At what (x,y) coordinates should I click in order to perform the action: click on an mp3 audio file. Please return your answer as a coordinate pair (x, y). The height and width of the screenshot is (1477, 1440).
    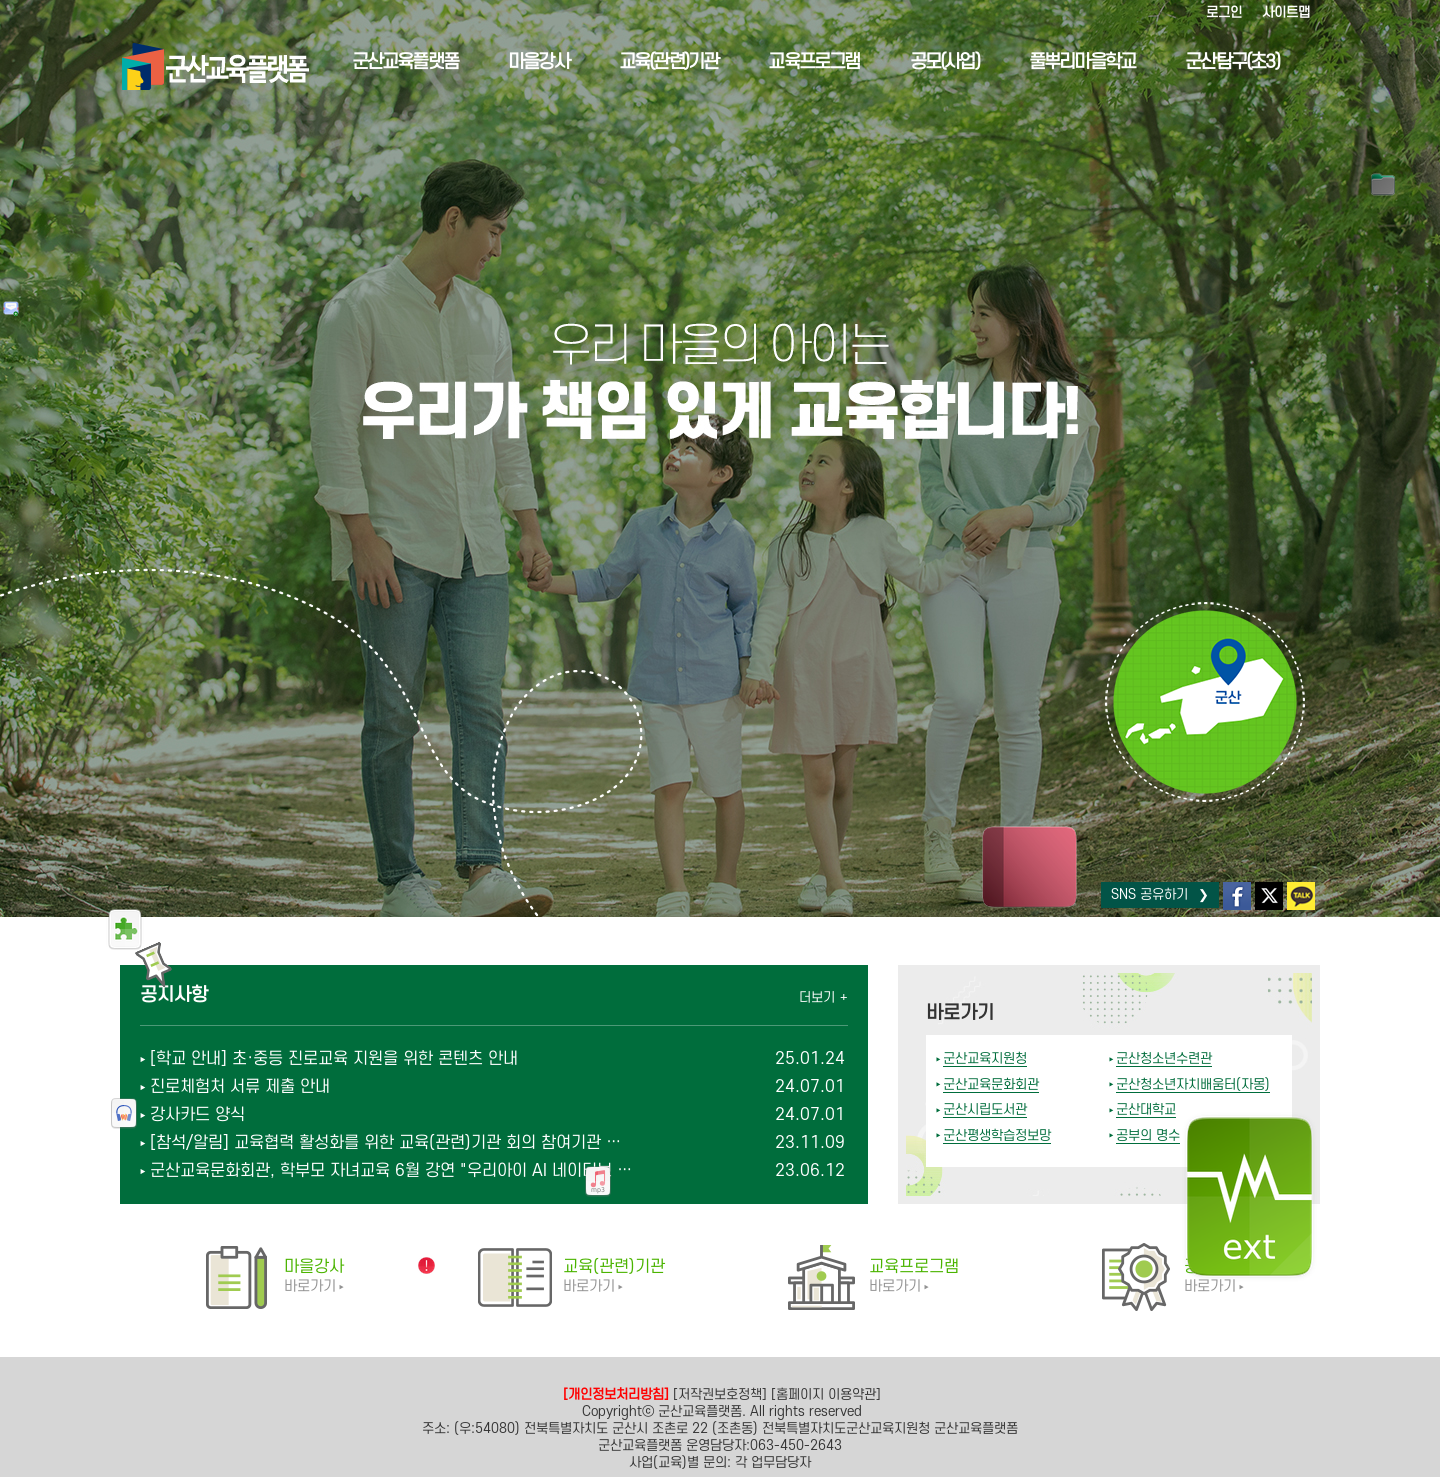
    Looking at the image, I should click on (598, 1181).